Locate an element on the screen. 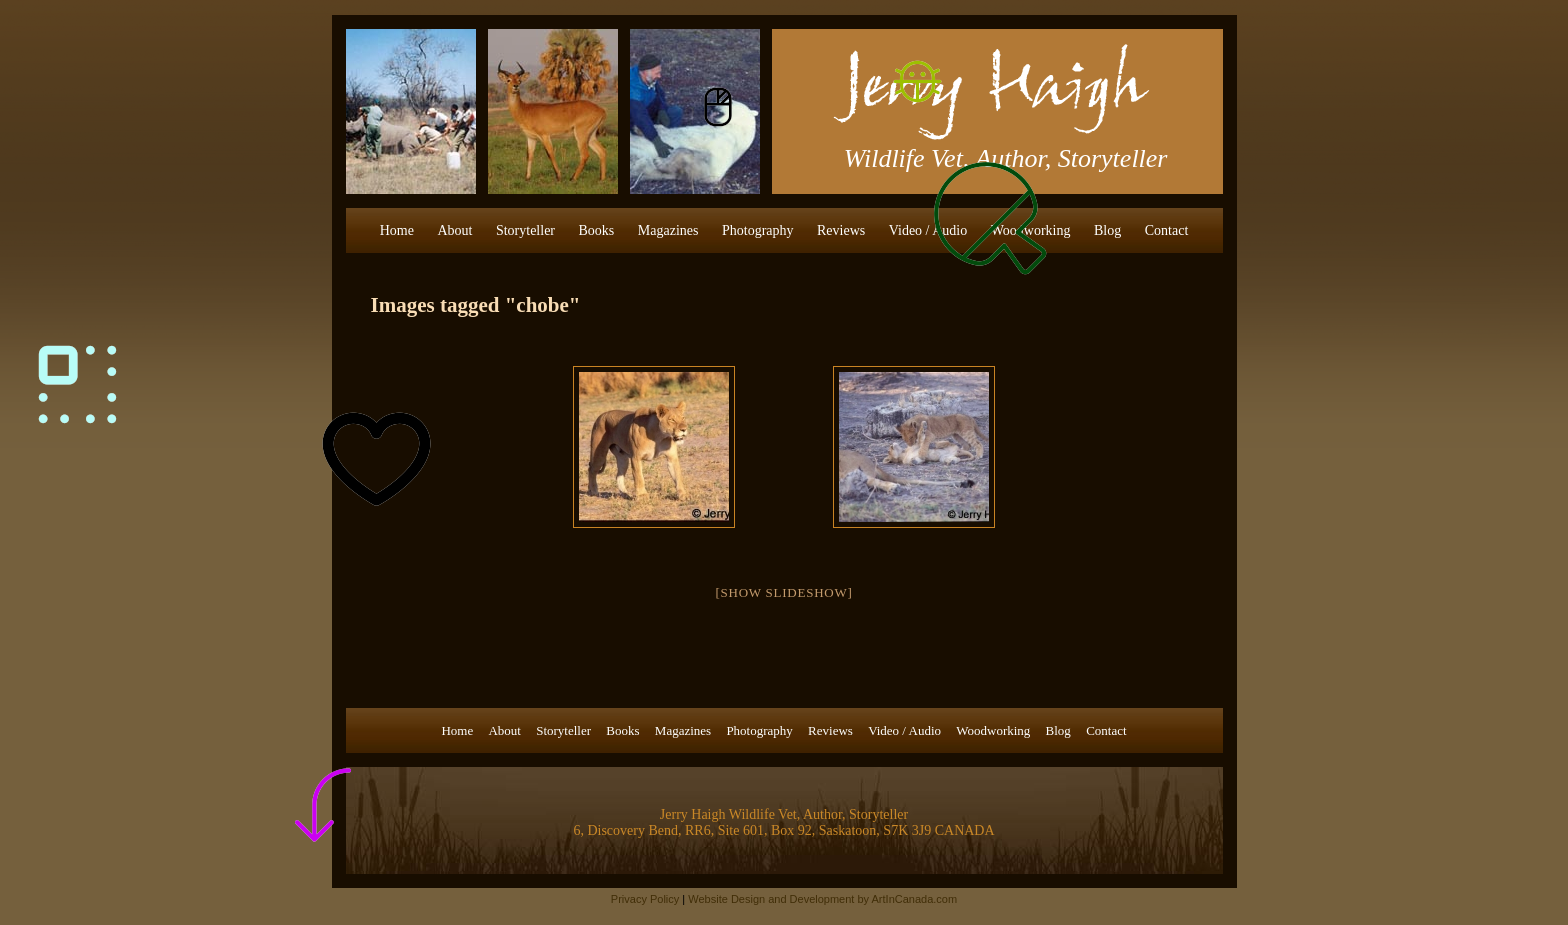 This screenshot has width=1568, height=925. report a bug or issue is located at coordinates (917, 81).